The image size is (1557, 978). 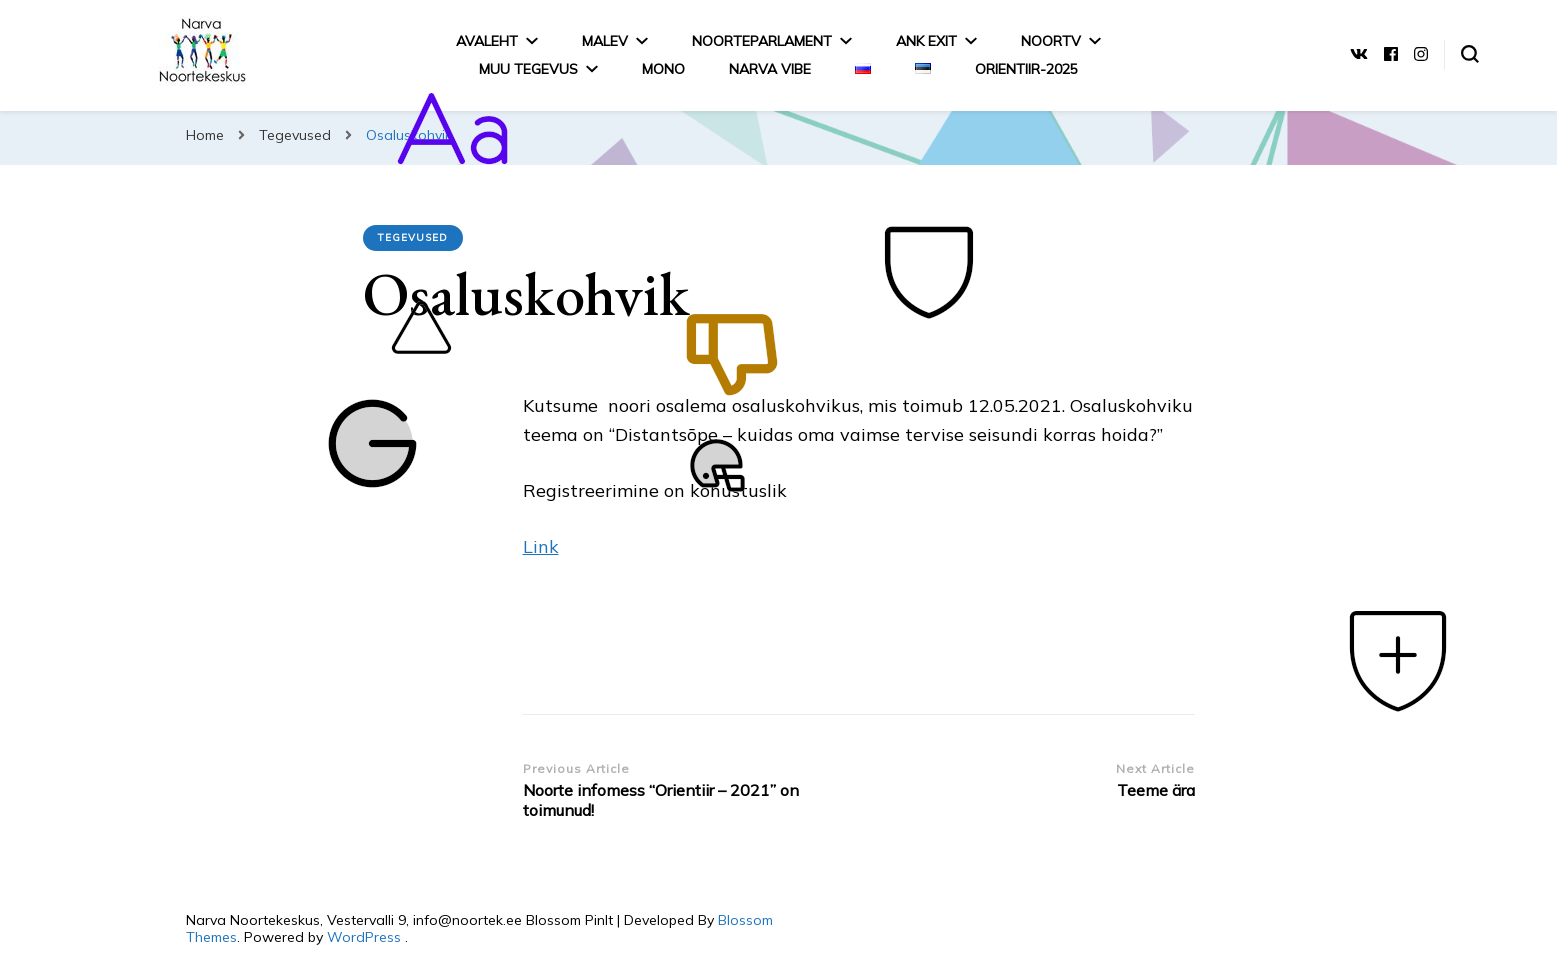 I want to click on adjust font or text size settings, so click(x=454, y=130).